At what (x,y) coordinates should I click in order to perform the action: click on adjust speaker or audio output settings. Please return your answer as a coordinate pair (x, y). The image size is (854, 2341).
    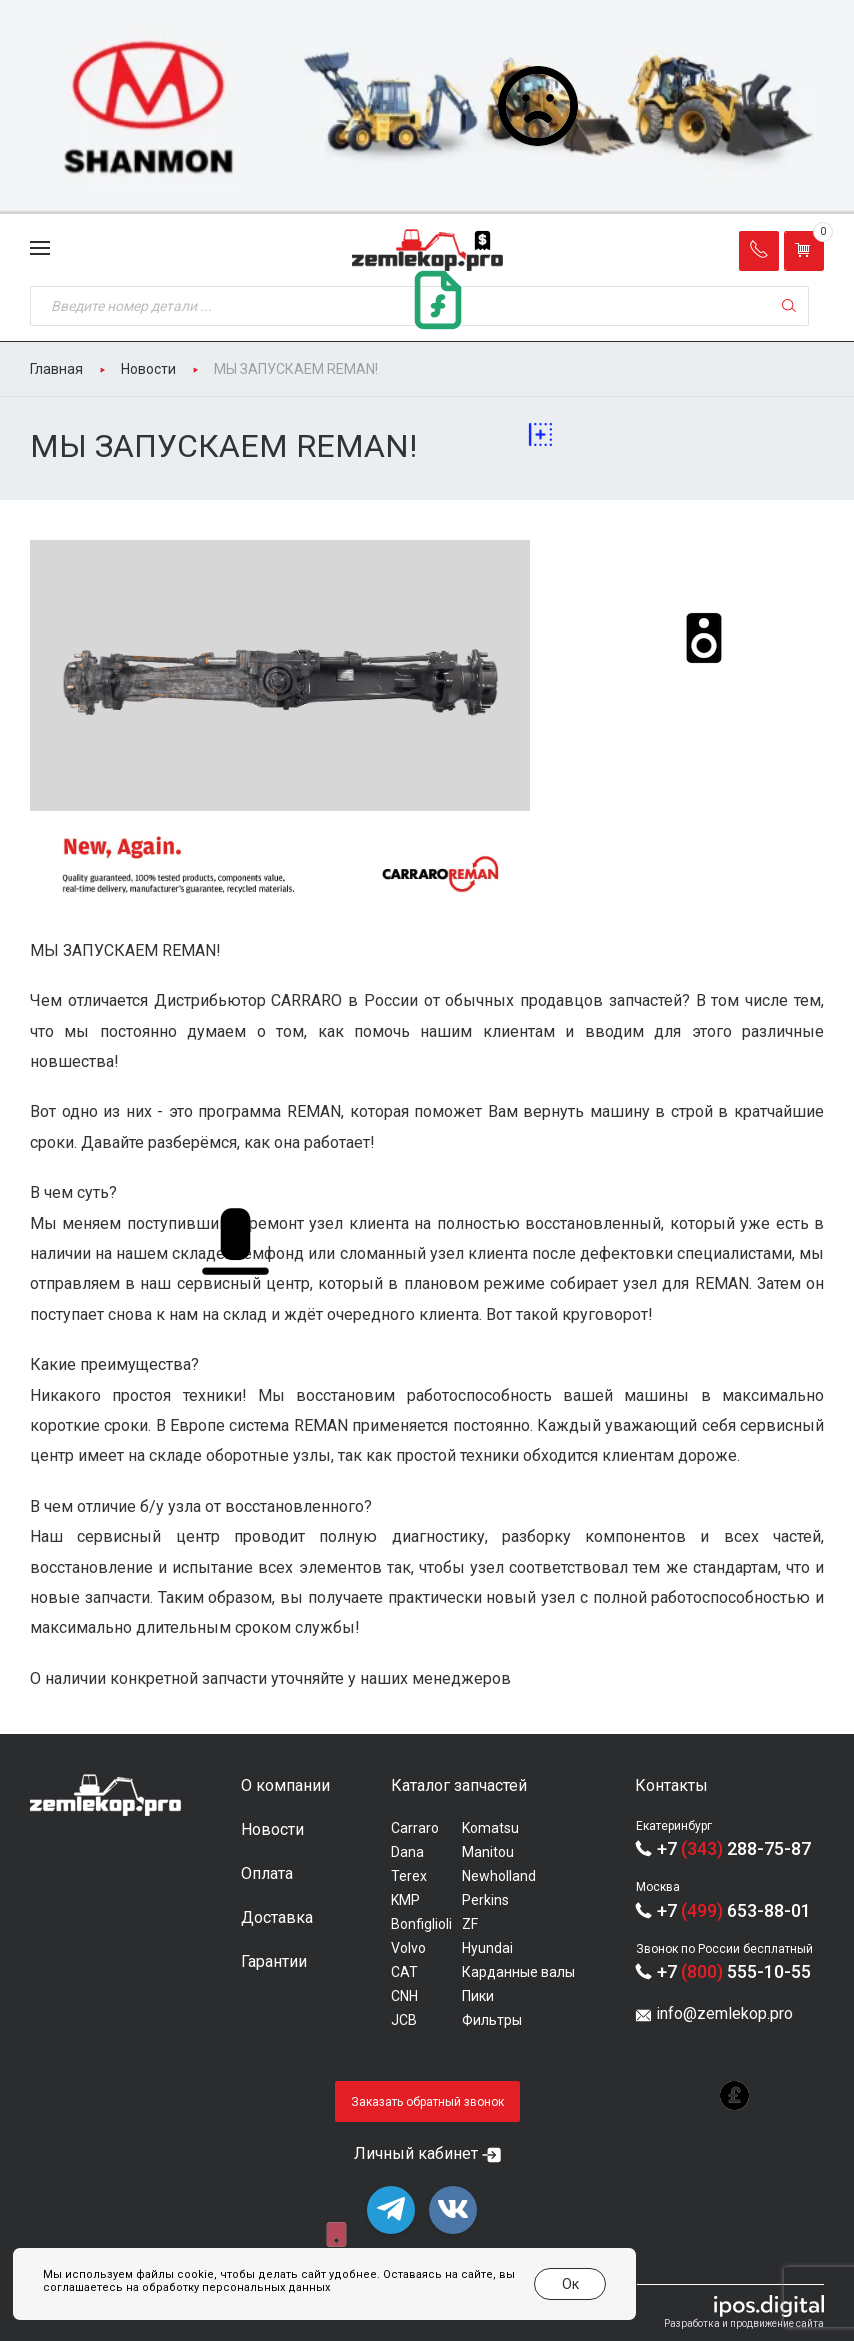
    Looking at the image, I should click on (704, 638).